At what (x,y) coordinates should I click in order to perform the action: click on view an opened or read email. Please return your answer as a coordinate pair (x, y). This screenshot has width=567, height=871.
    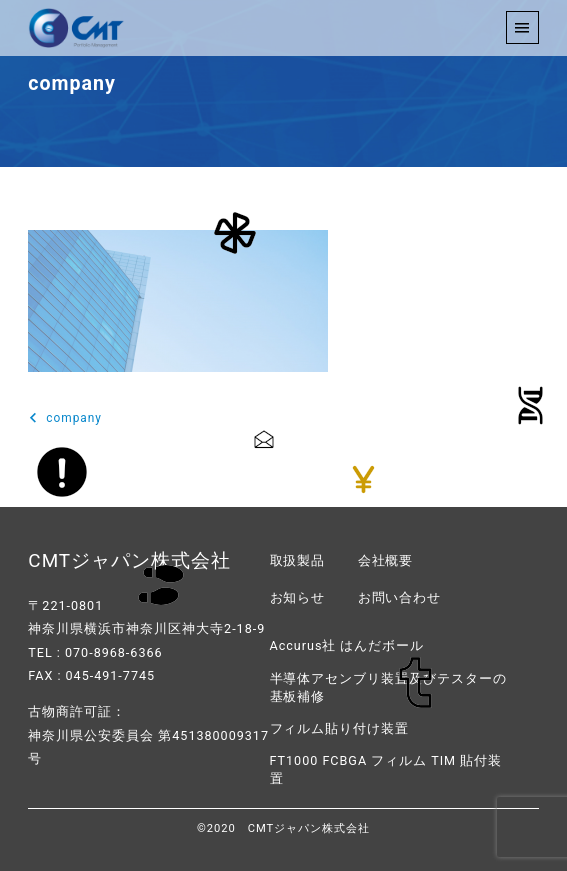
    Looking at the image, I should click on (264, 440).